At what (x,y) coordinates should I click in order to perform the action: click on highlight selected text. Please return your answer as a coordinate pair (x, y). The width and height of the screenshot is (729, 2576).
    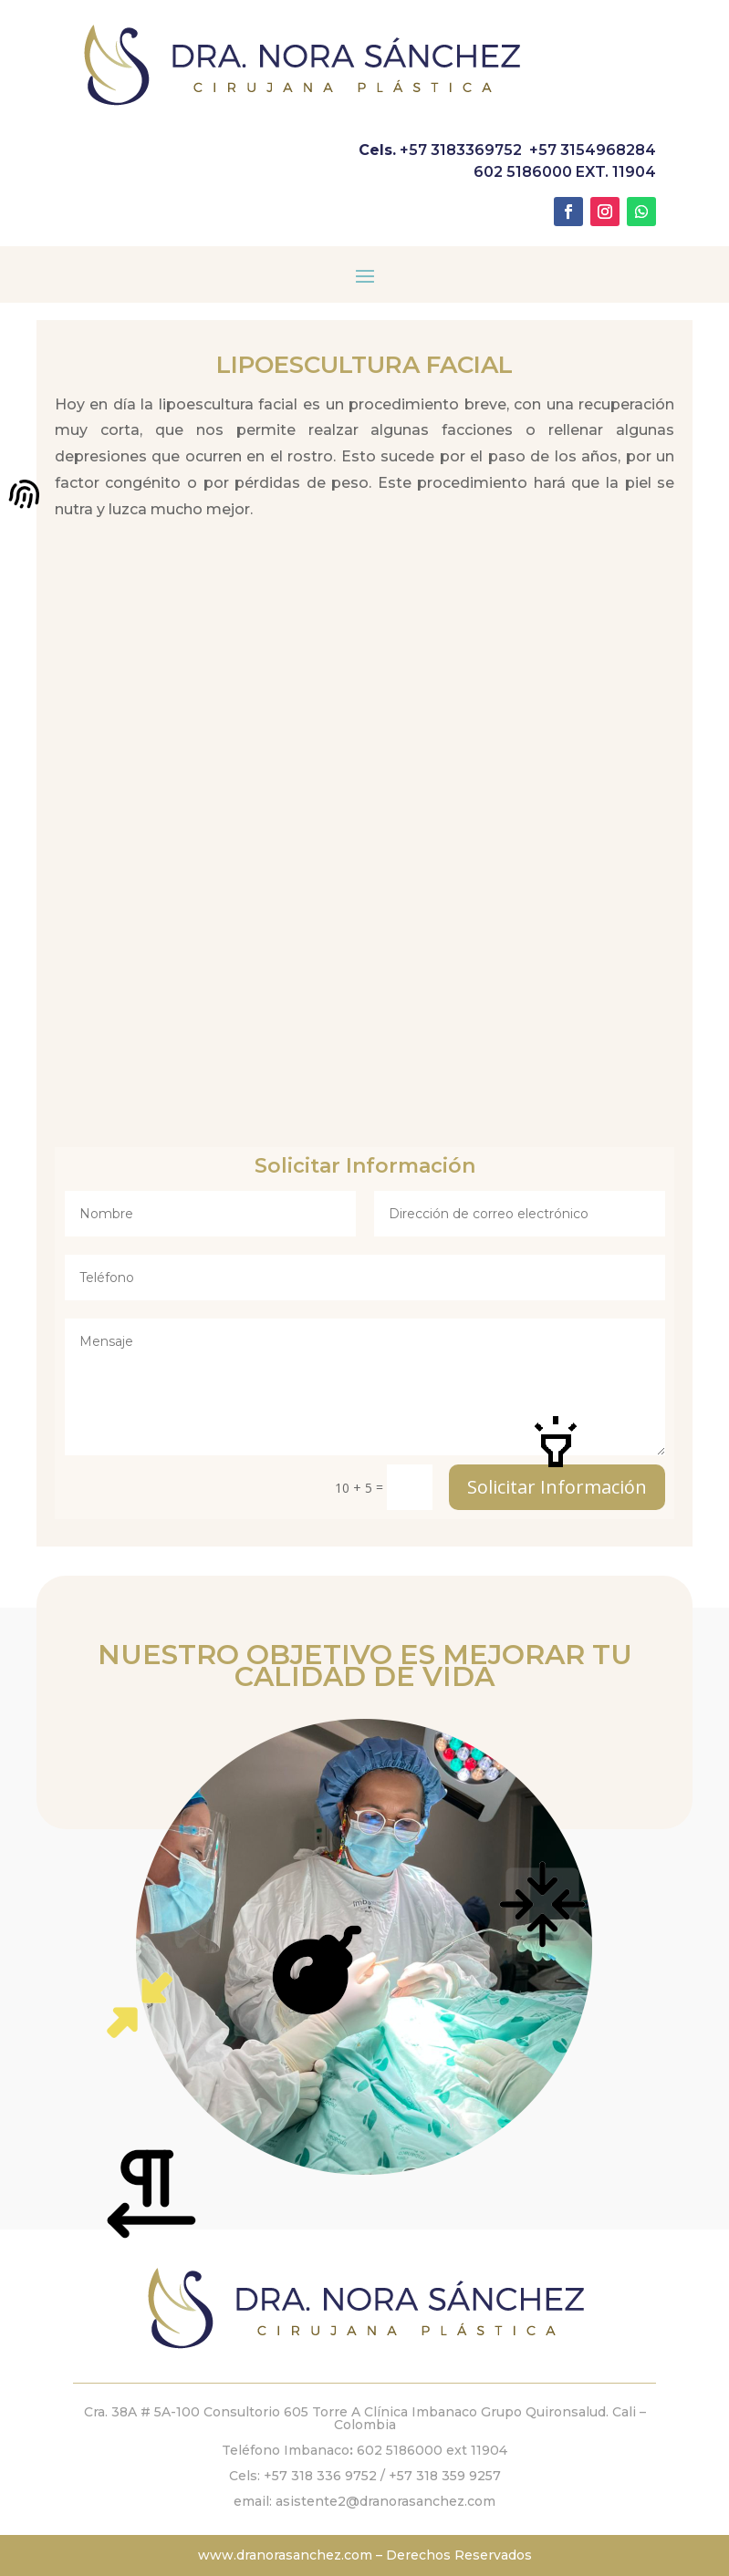
    Looking at the image, I should click on (556, 1442).